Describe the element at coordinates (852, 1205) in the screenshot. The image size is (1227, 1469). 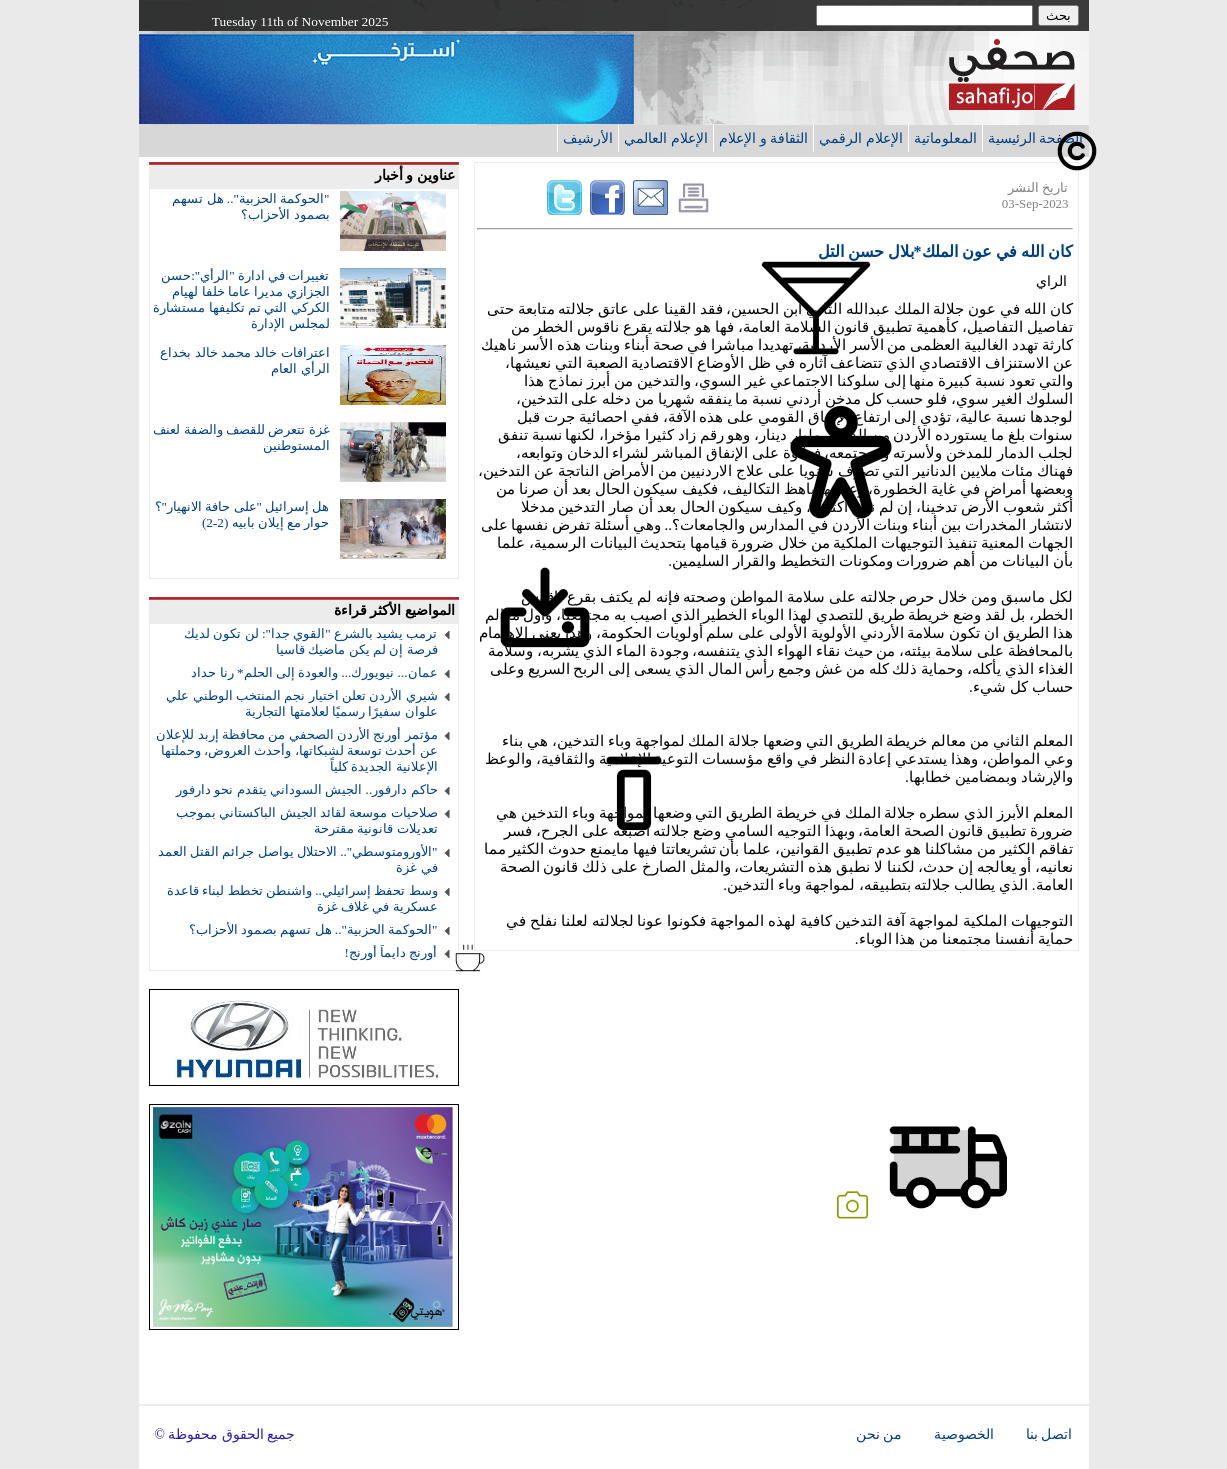
I see `take a photo` at that location.